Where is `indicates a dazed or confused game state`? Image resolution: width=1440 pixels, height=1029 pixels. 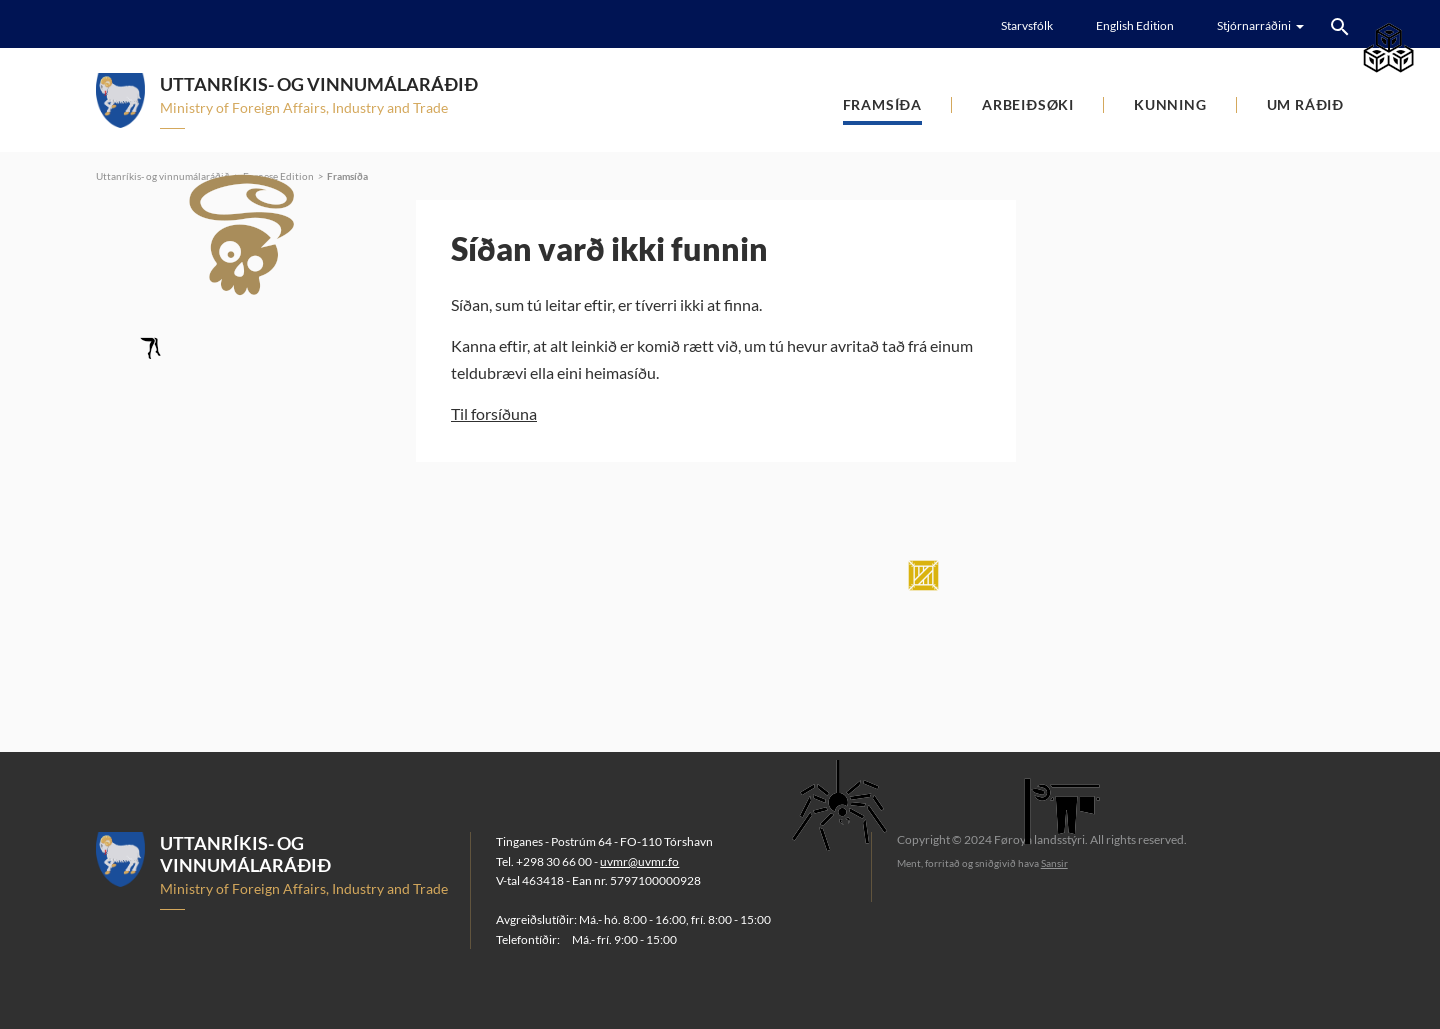
indicates a dazed or confused game state is located at coordinates (245, 235).